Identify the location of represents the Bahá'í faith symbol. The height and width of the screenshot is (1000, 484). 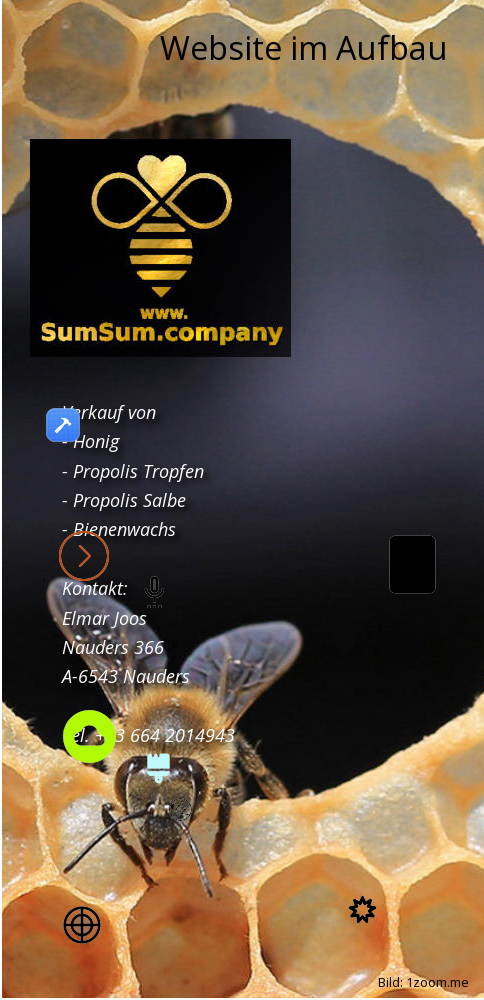
(362, 909).